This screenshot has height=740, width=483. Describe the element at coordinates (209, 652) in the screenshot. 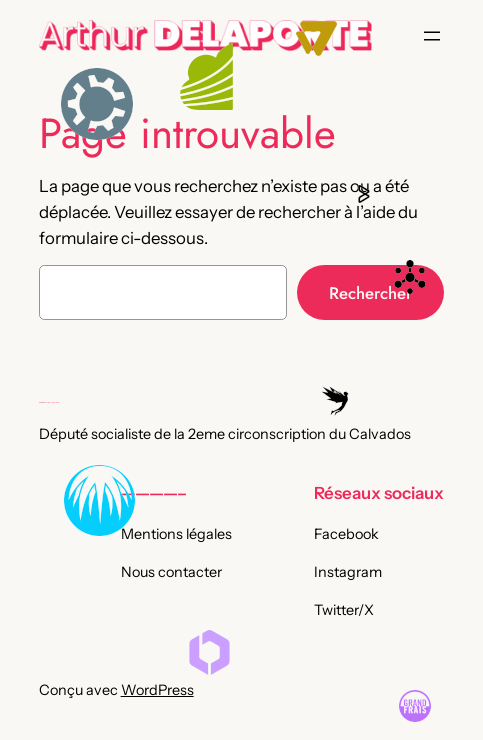

I see `opslevel logo` at that location.